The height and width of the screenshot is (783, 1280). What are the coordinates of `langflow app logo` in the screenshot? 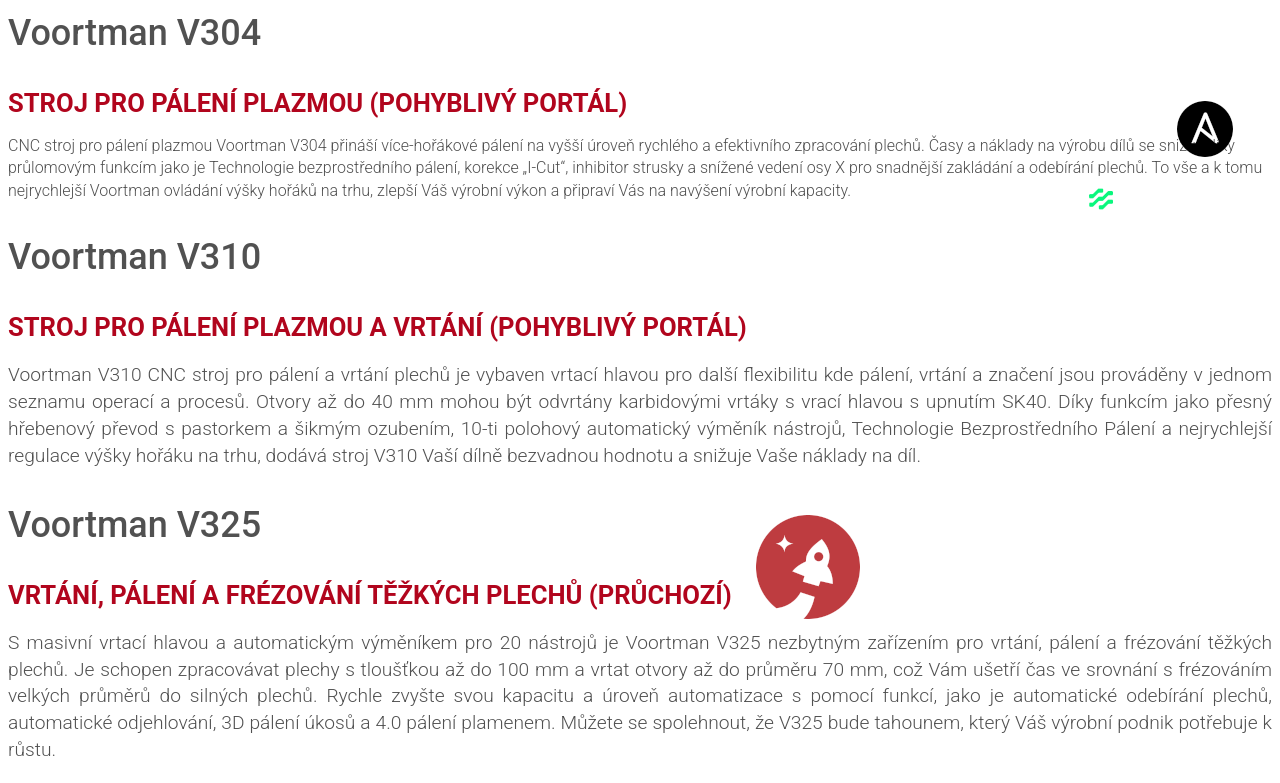 It's located at (1101, 199).